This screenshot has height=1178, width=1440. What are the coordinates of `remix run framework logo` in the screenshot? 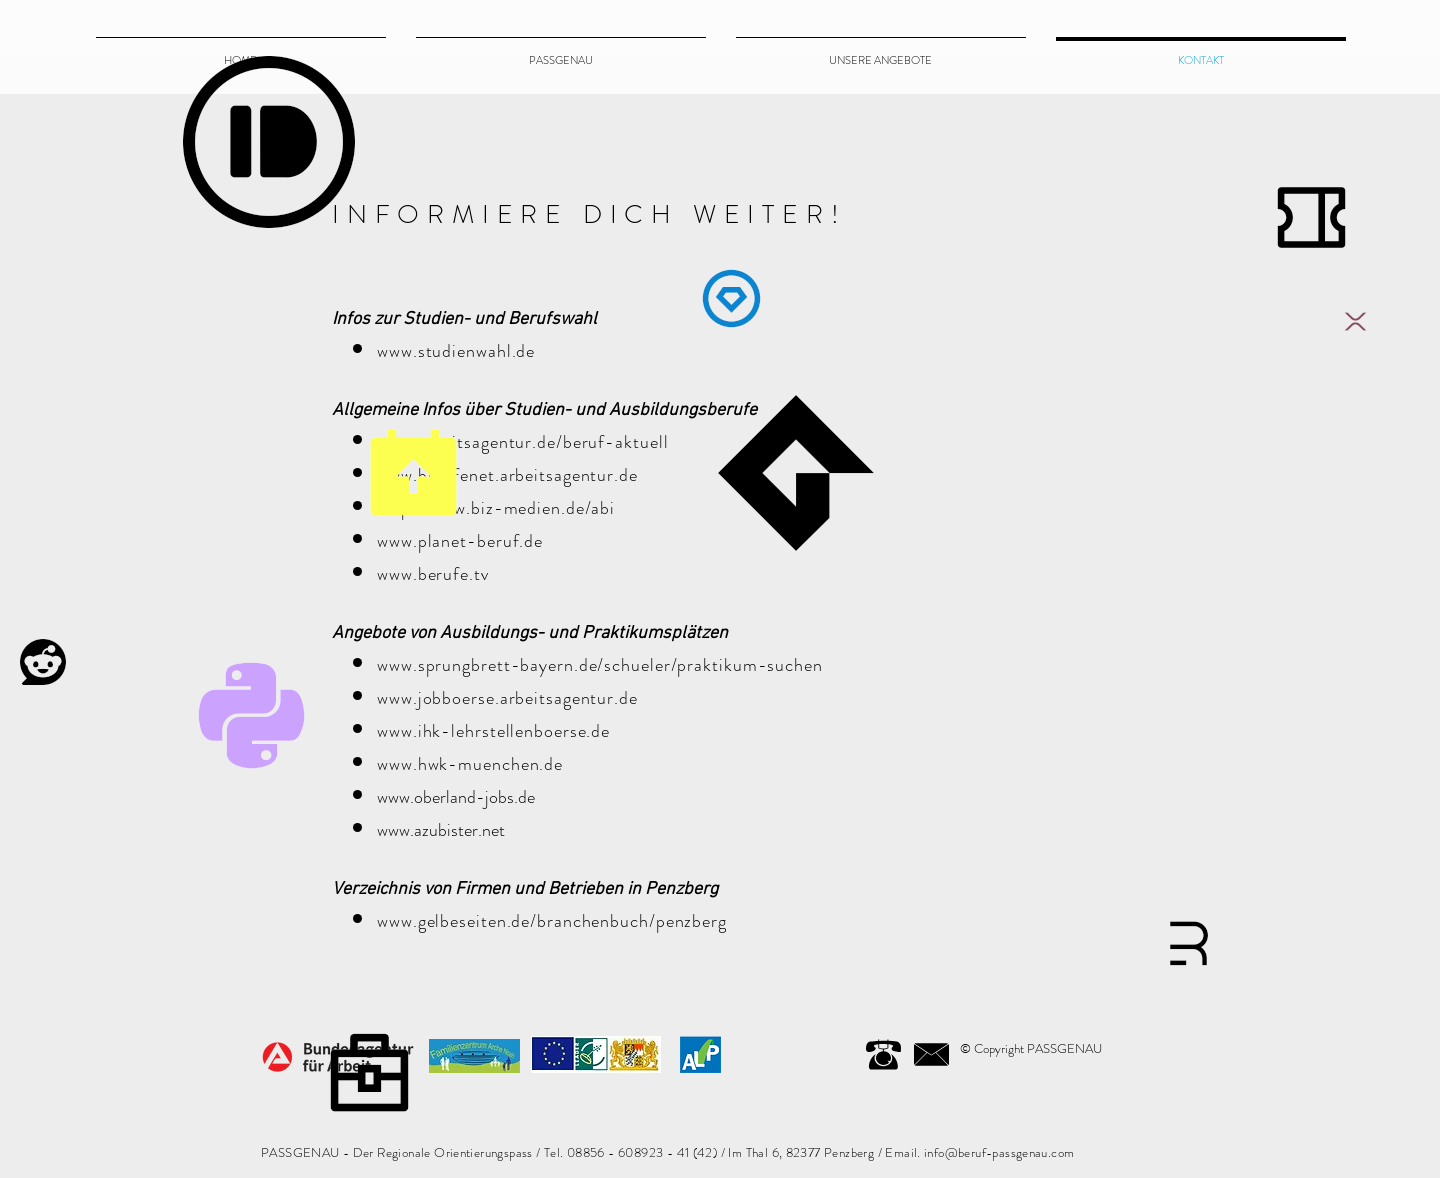 It's located at (1188, 944).